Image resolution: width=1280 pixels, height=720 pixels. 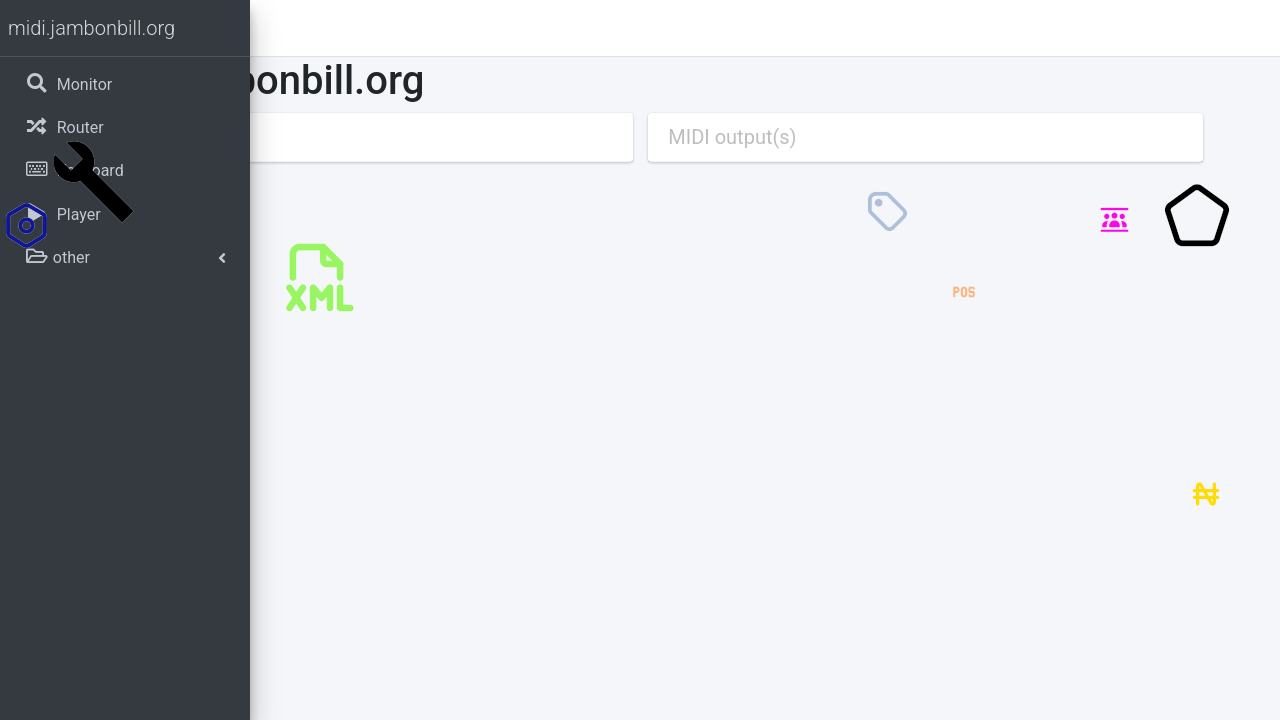 I want to click on indicates an xml file type, so click(x=316, y=277).